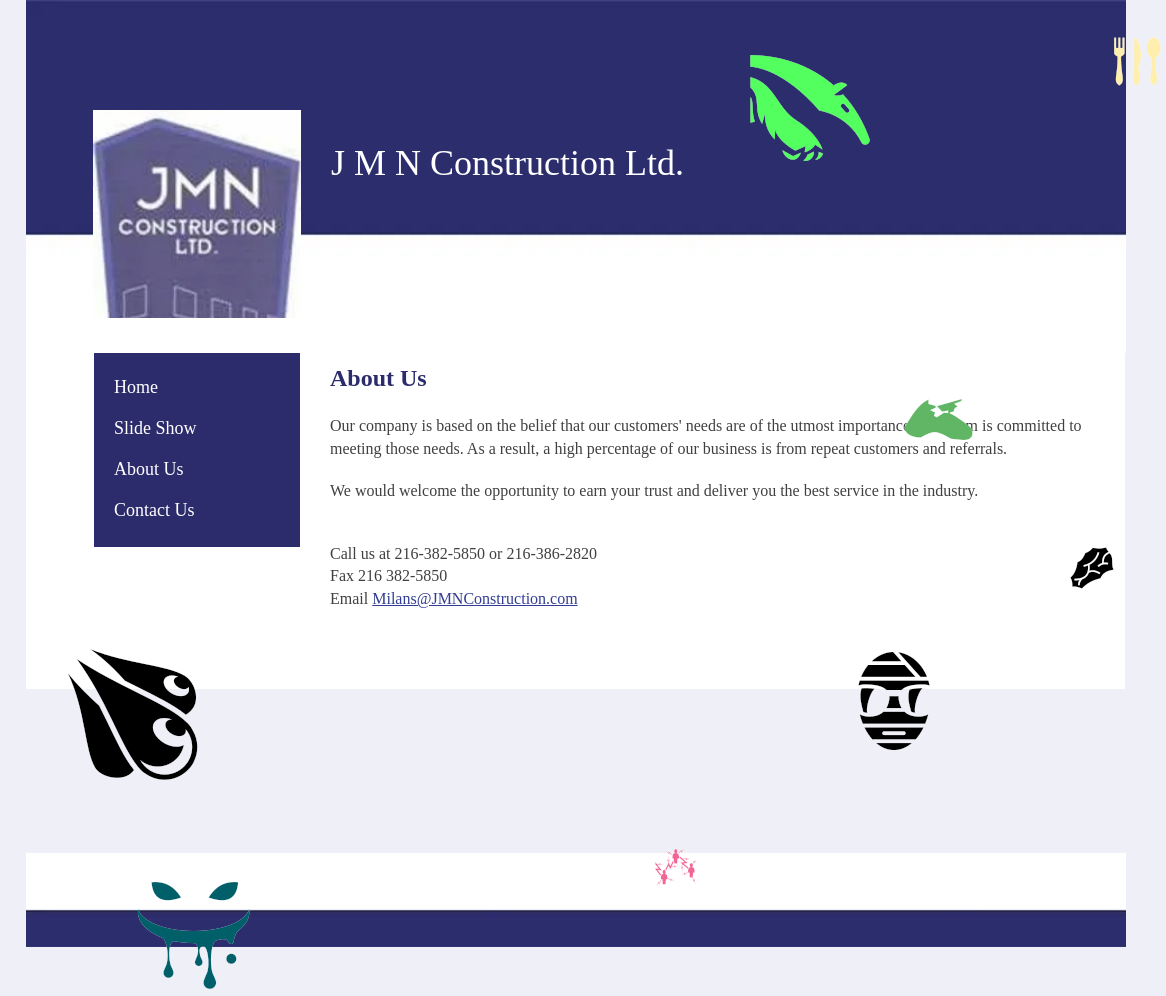  What do you see at coordinates (894, 701) in the screenshot?
I see `toggle invisibility or stealth mode` at bounding box center [894, 701].